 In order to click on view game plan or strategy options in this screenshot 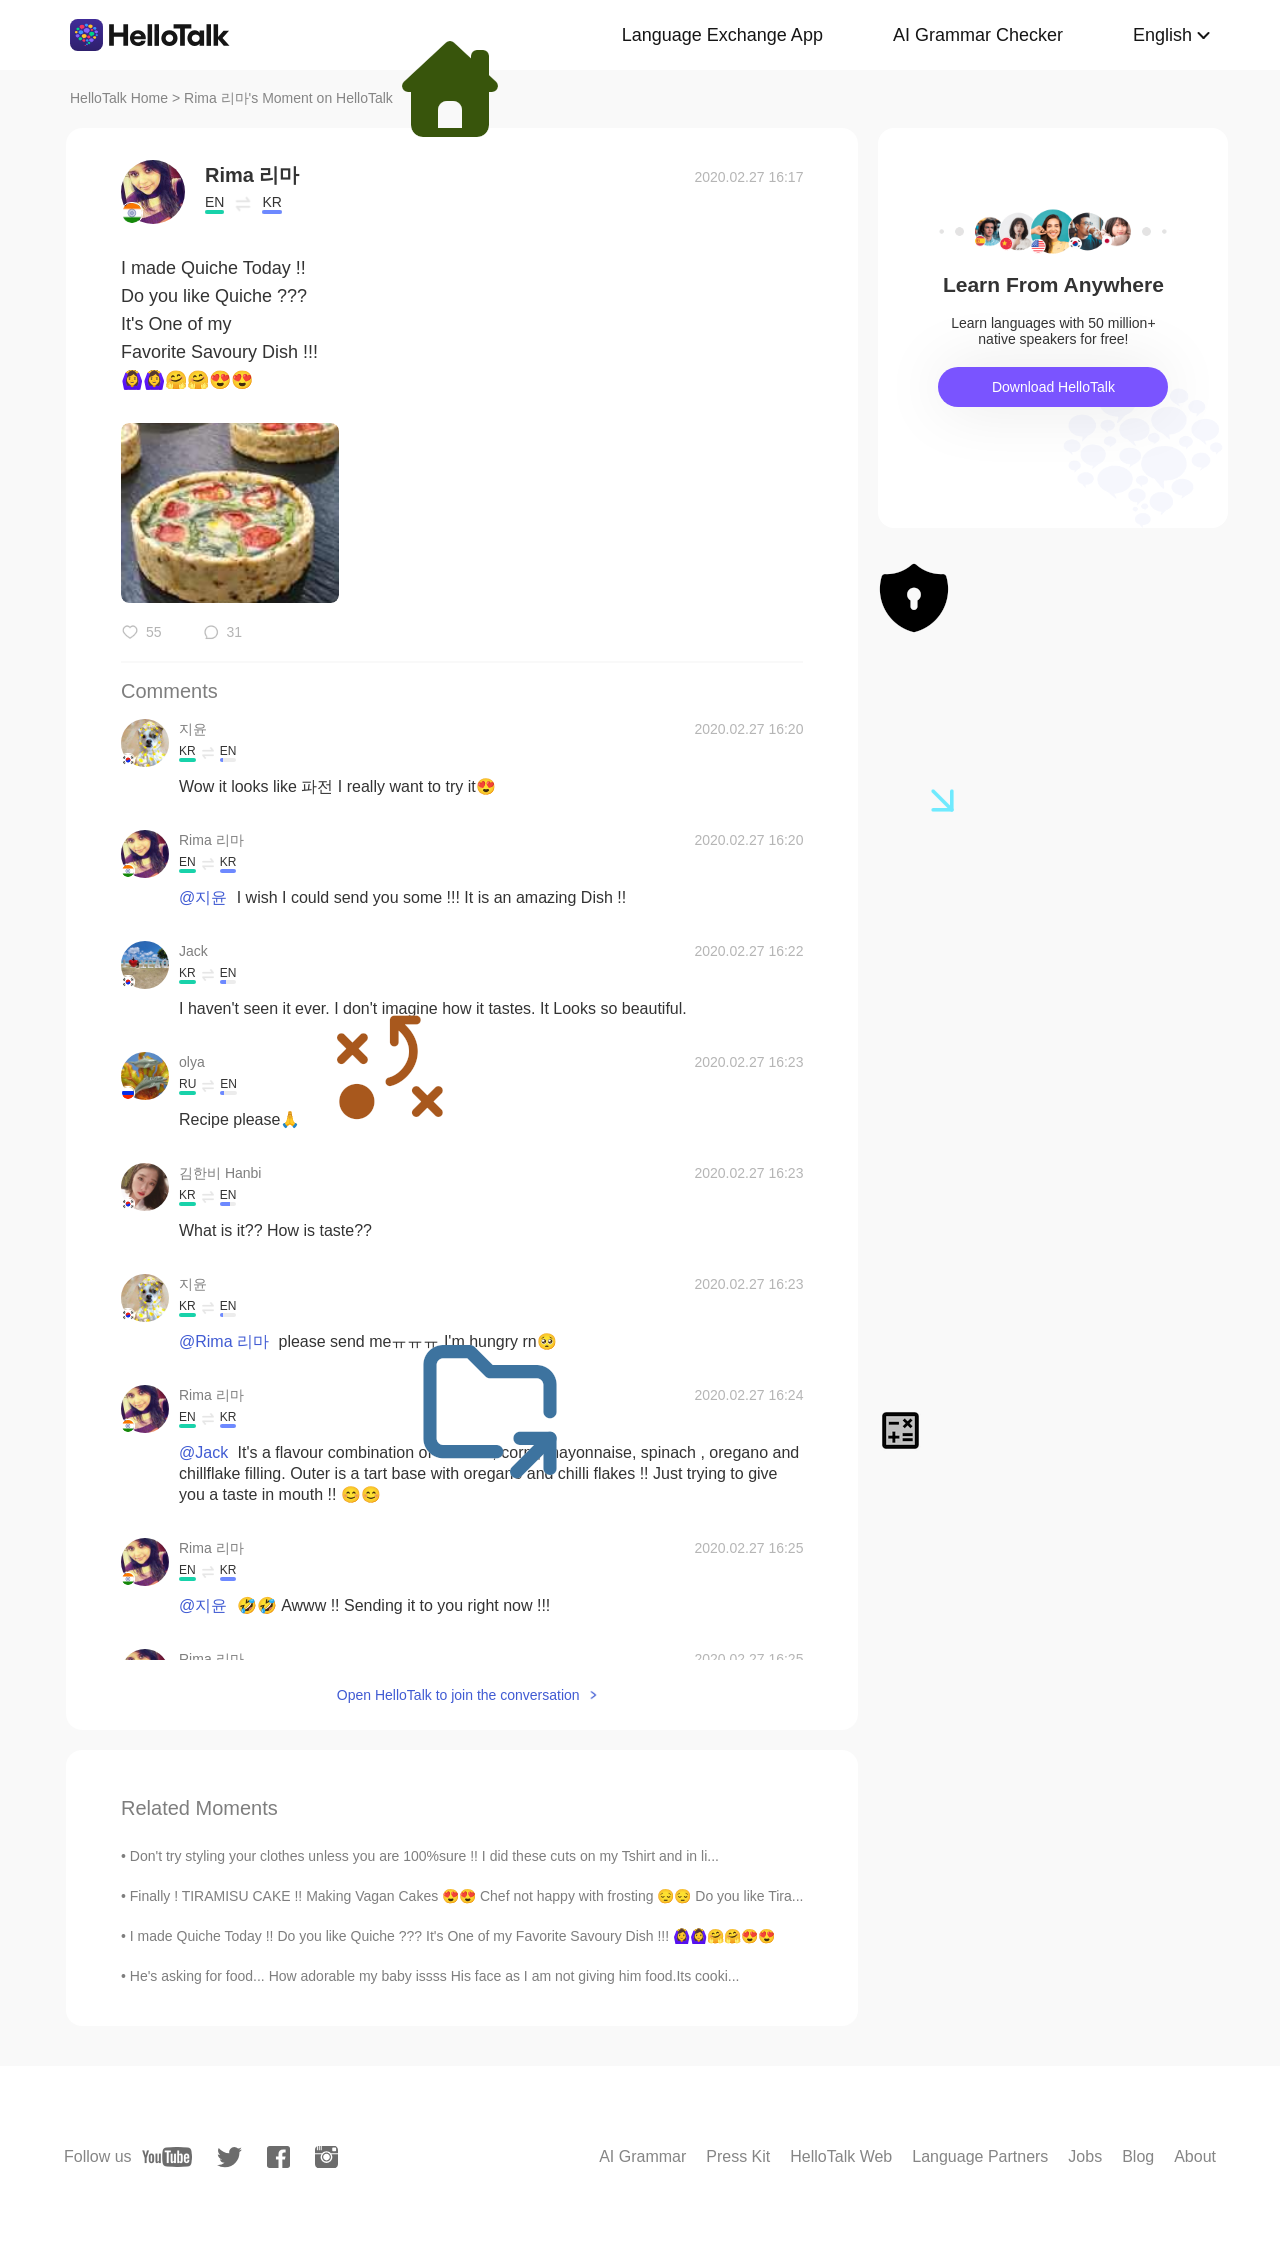, I will do `click(385, 1068)`.